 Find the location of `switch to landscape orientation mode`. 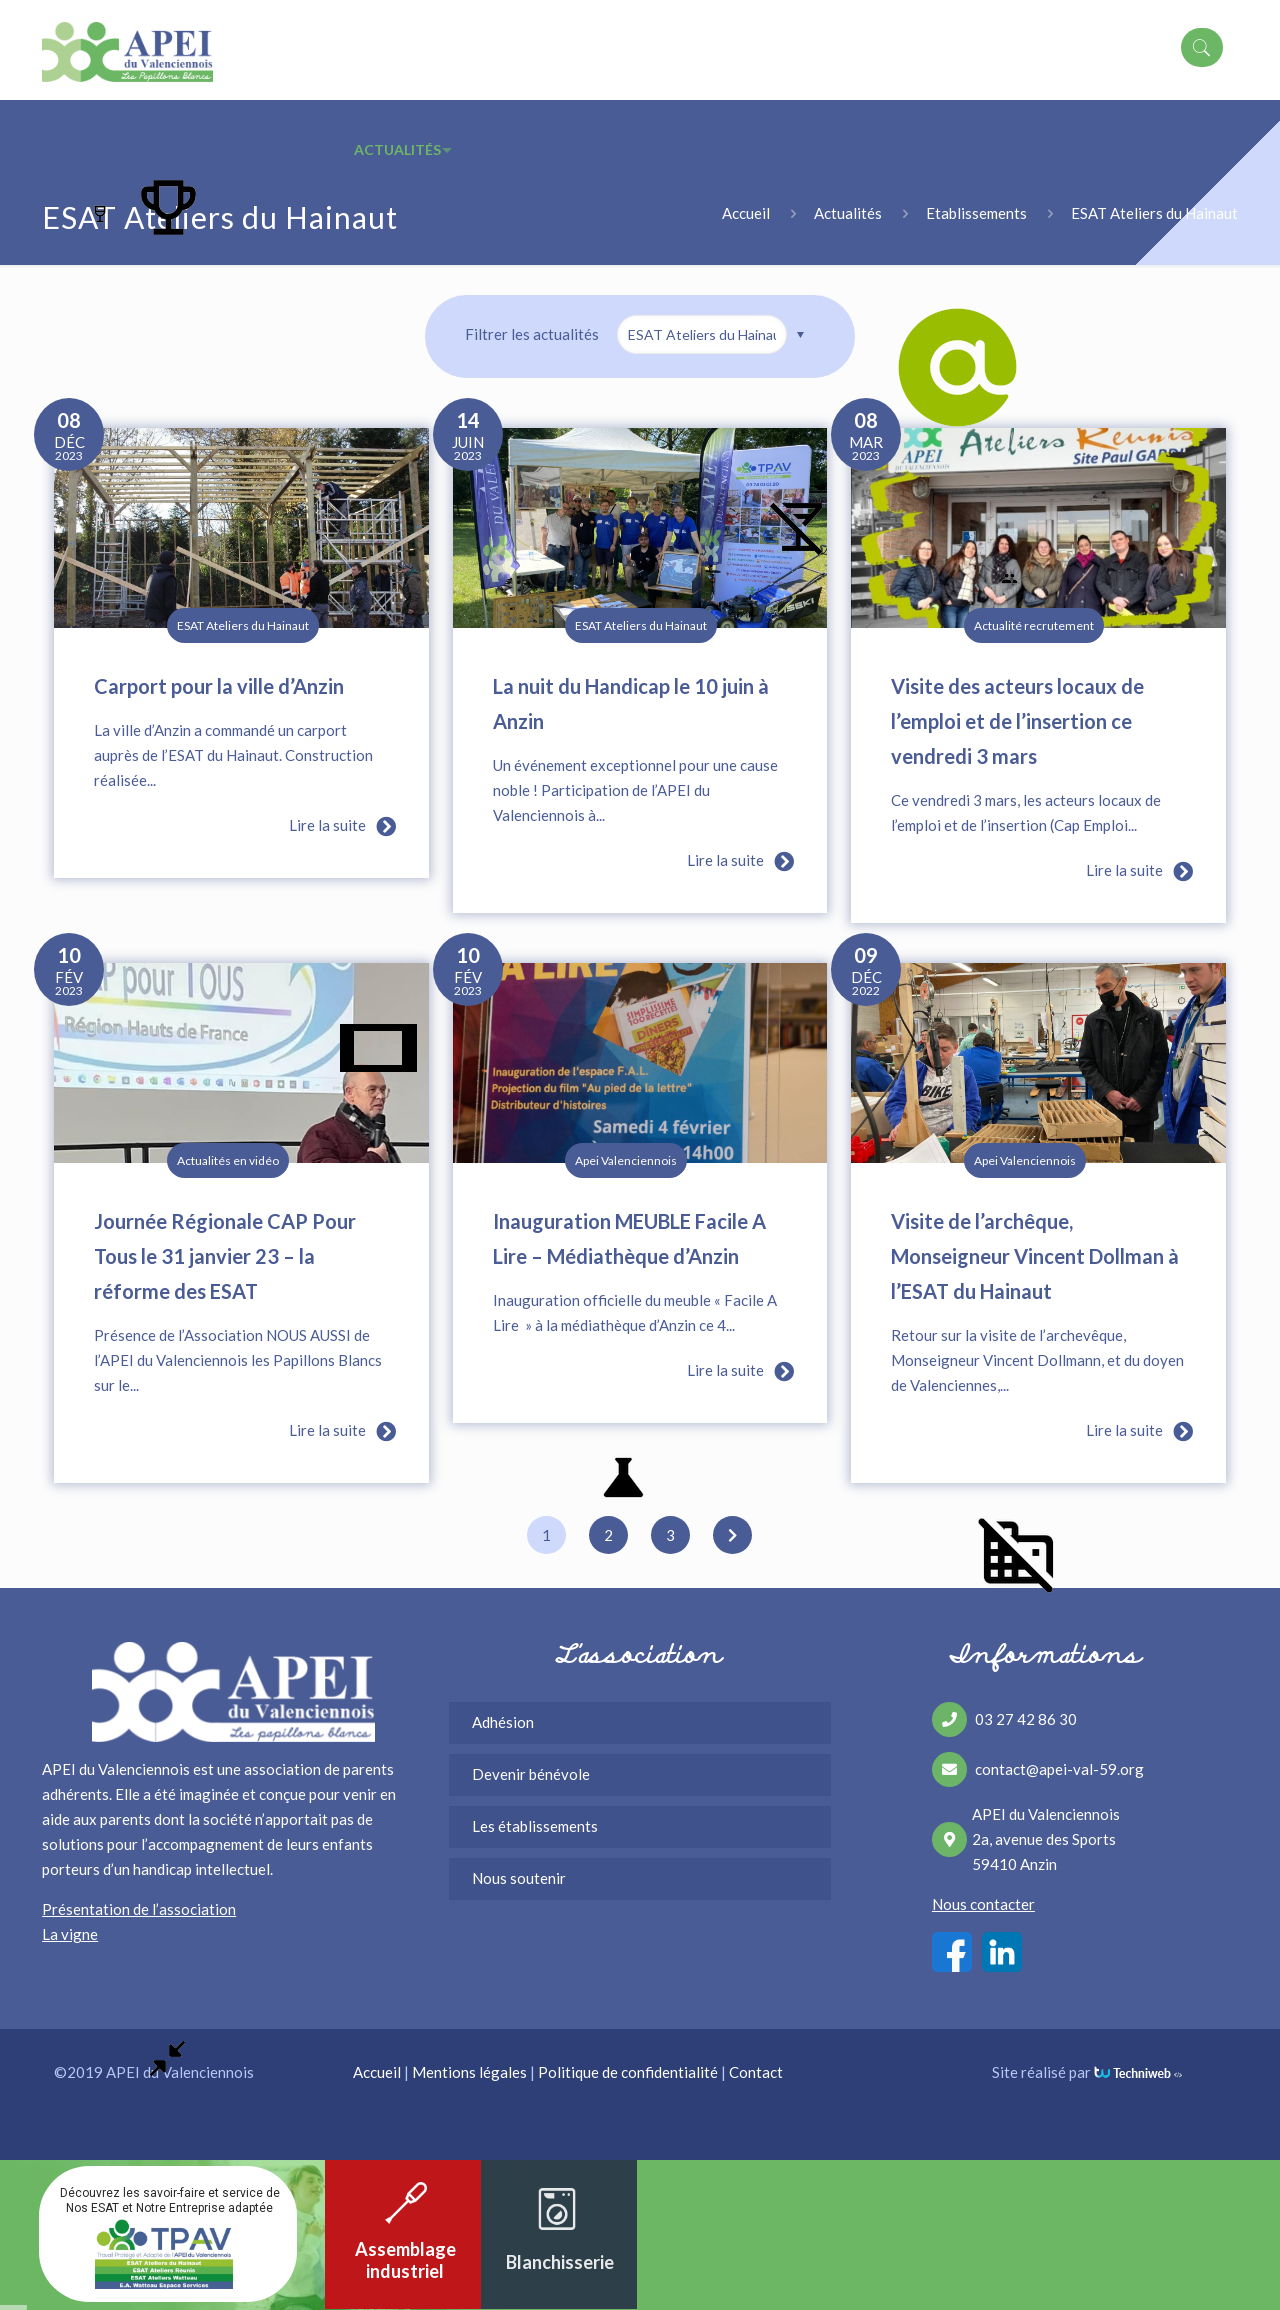

switch to landscape orientation mode is located at coordinates (378, 1048).